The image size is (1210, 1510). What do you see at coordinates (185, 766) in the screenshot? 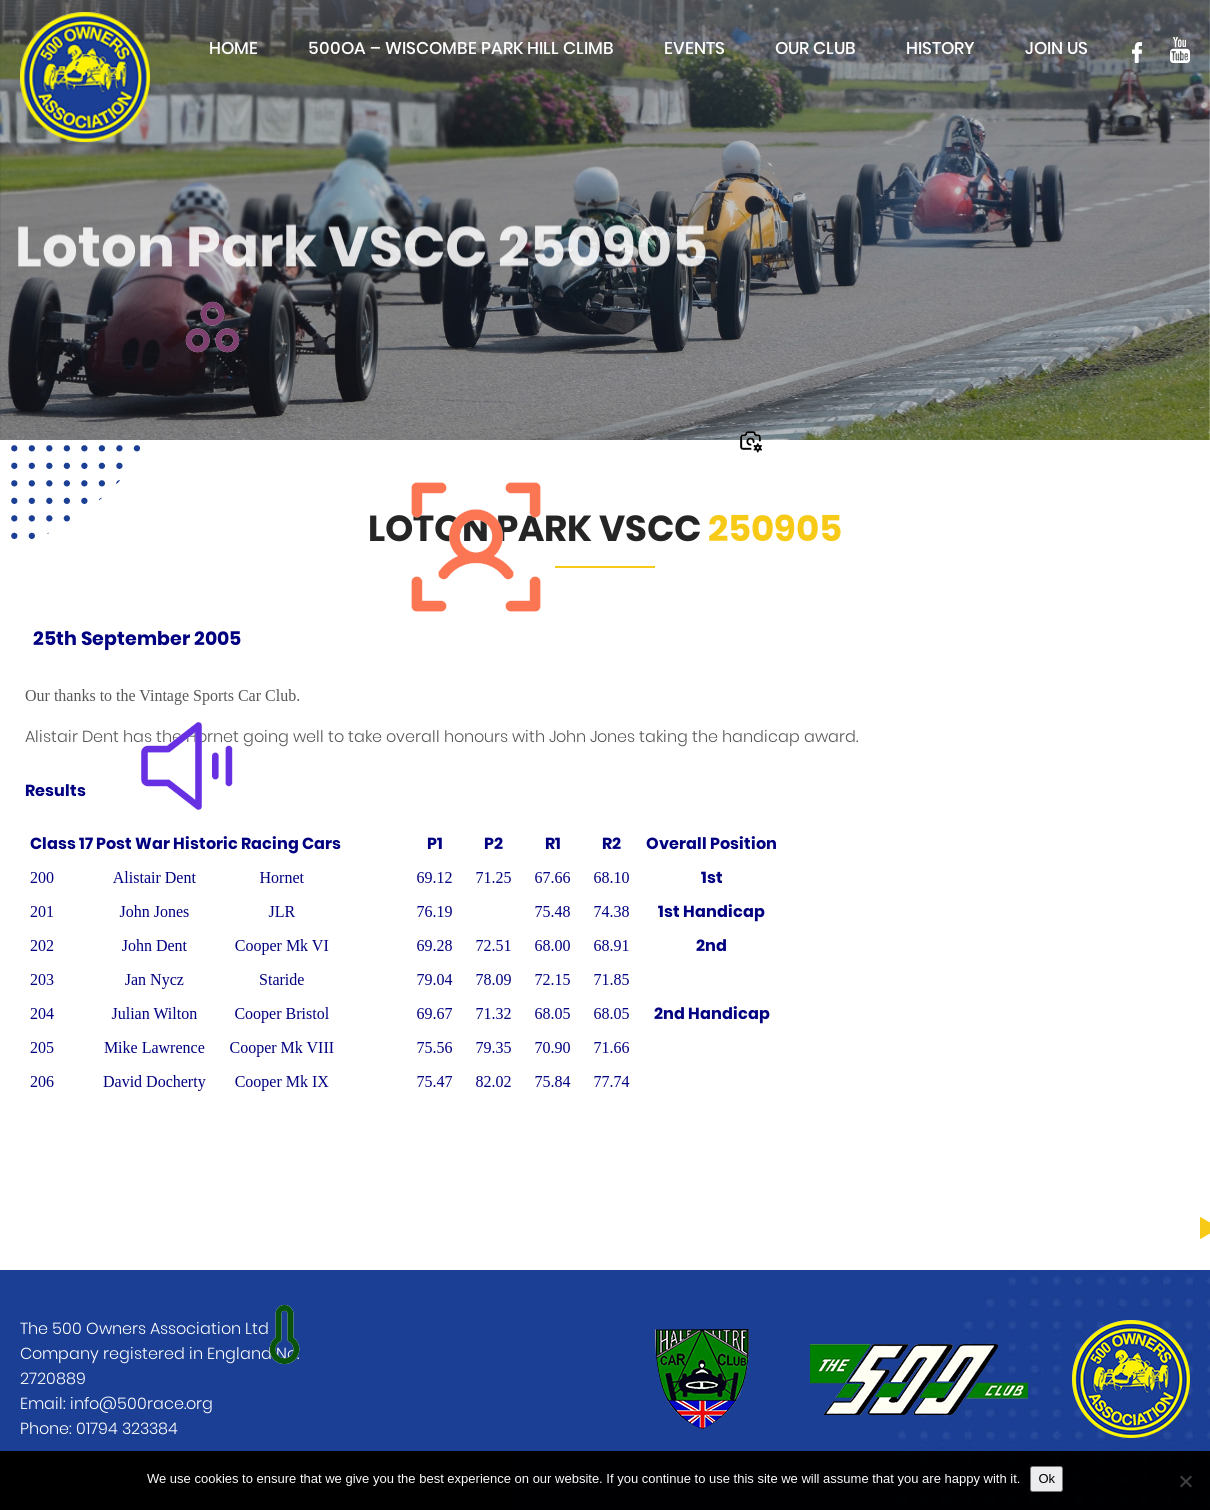
I see `increase or adjust volume` at bounding box center [185, 766].